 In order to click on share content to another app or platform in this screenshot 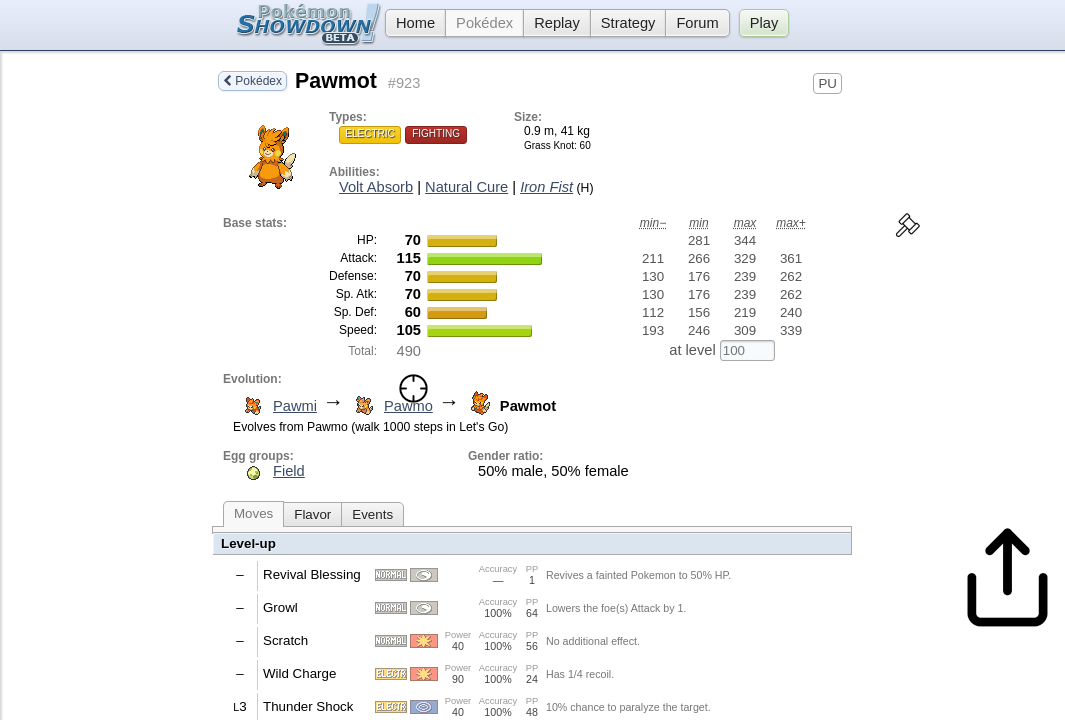, I will do `click(1007, 577)`.